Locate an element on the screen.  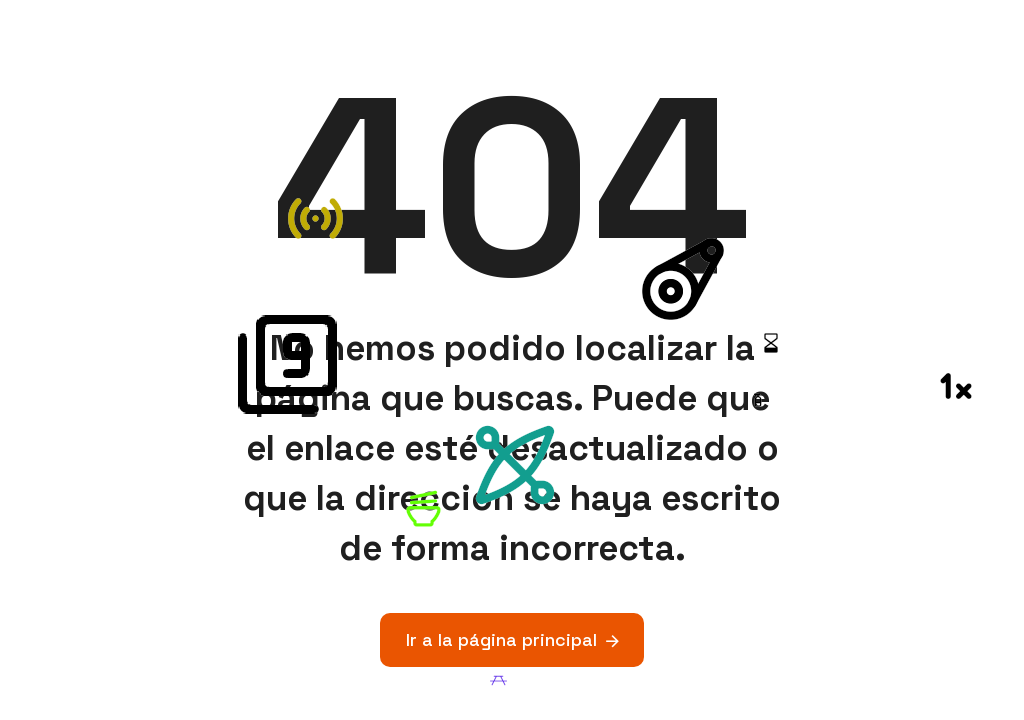
set playback speed to 1x (normal speed) is located at coordinates (956, 386).